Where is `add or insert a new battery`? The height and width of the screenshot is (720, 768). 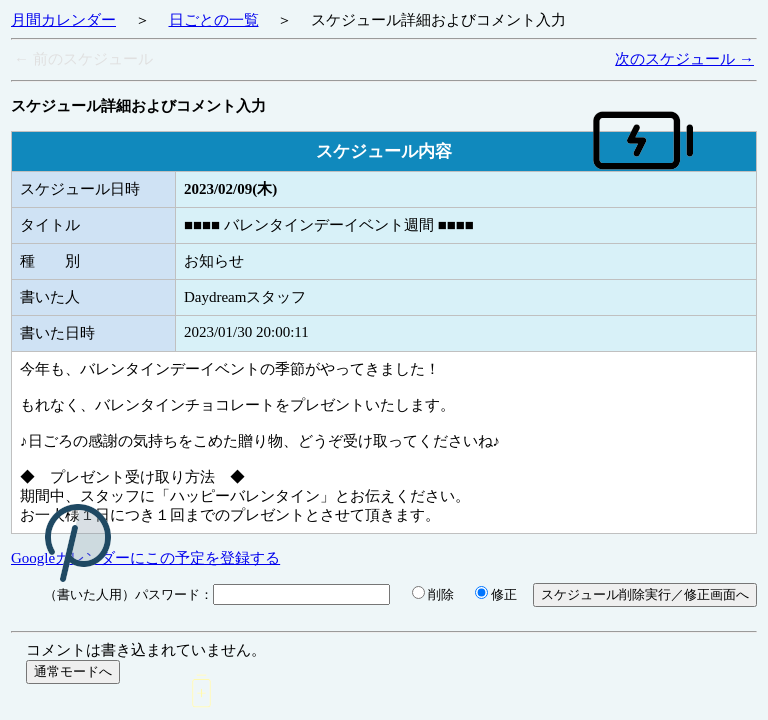 add or insert a new battery is located at coordinates (201, 691).